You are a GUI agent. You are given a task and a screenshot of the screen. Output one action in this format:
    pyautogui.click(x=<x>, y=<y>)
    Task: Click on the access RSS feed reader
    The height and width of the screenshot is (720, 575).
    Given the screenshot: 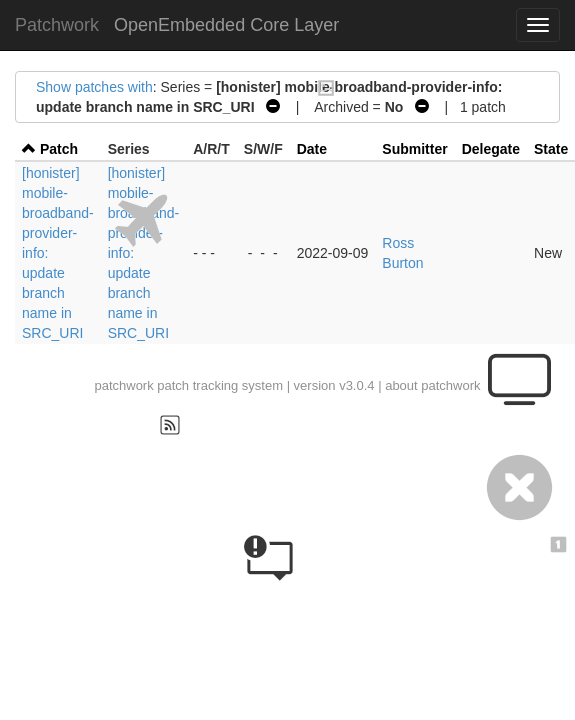 What is the action you would take?
    pyautogui.click(x=170, y=425)
    